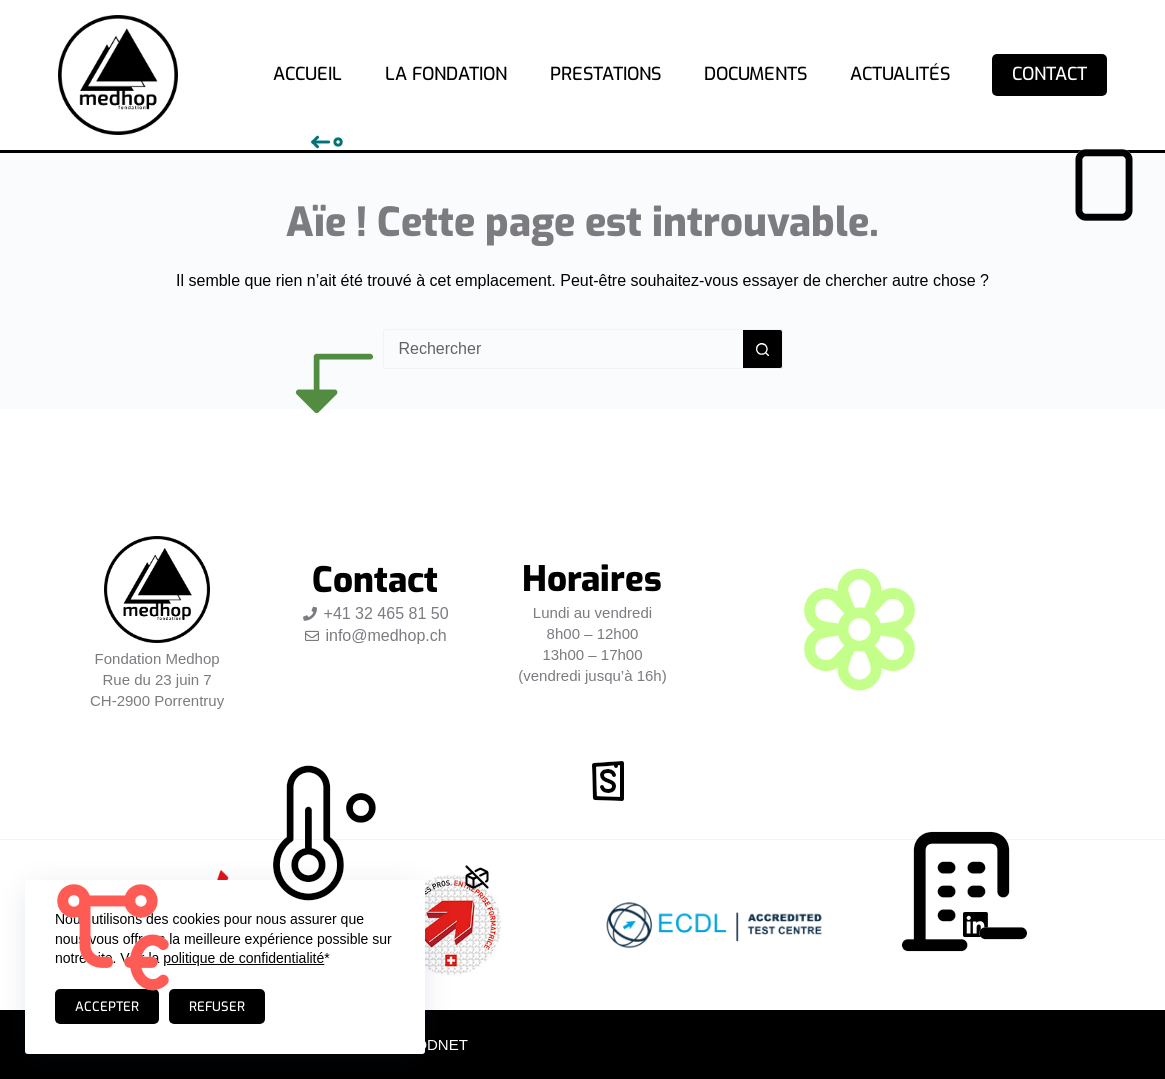 Image resolution: width=1165 pixels, height=1079 pixels. Describe the element at coordinates (313, 833) in the screenshot. I see `view current temperature` at that location.